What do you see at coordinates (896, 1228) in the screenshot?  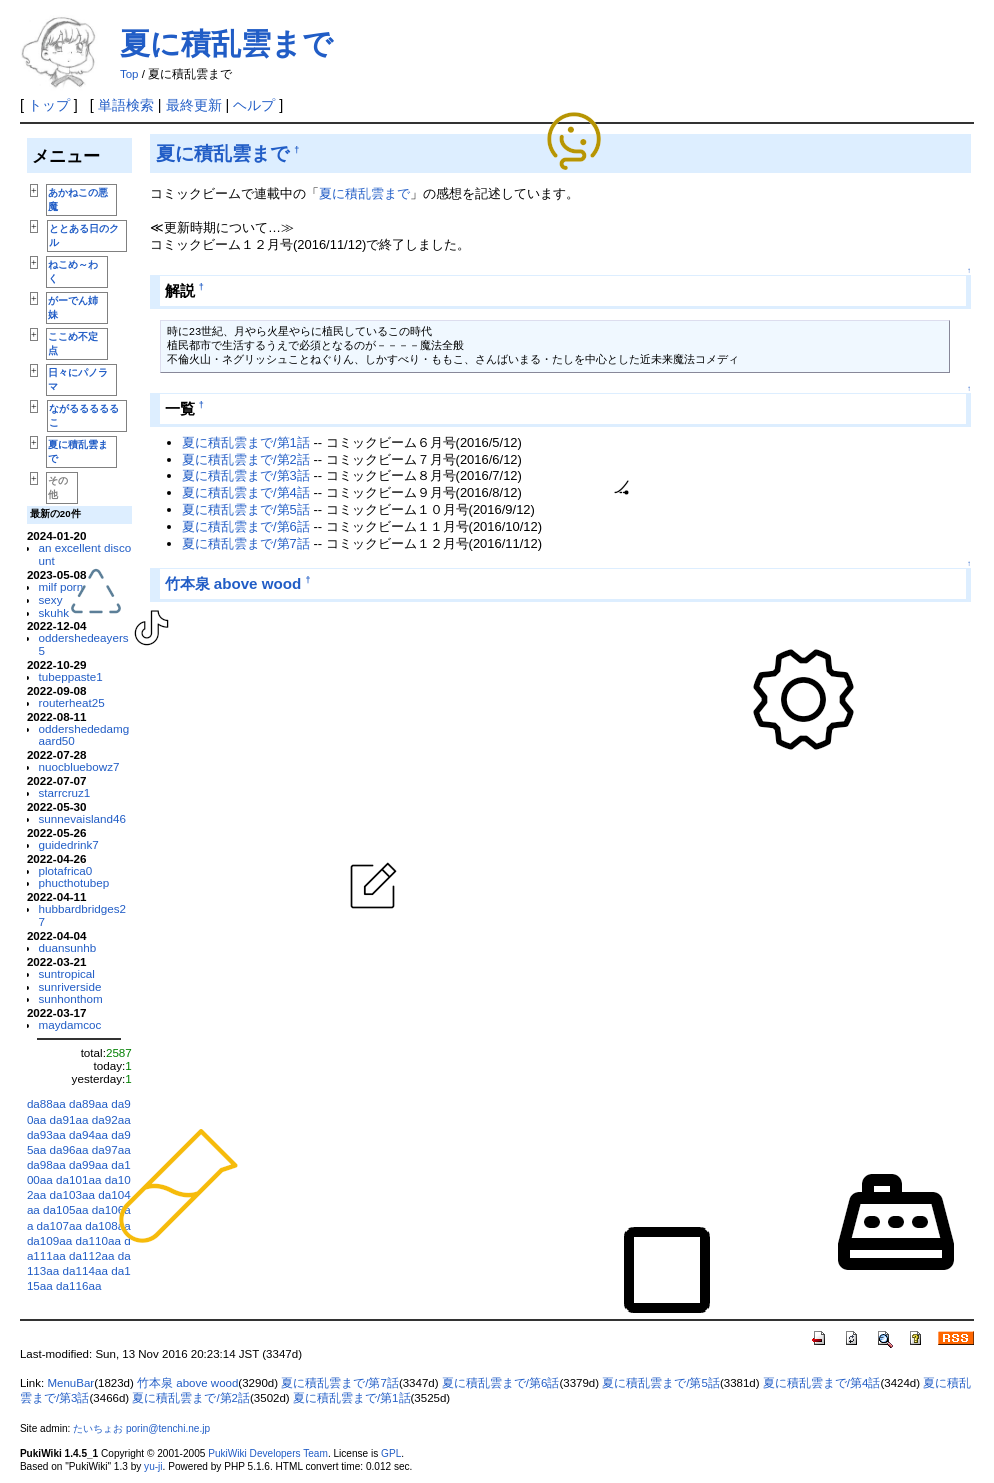 I see `access point of sale system` at bounding box center [896, 1228].